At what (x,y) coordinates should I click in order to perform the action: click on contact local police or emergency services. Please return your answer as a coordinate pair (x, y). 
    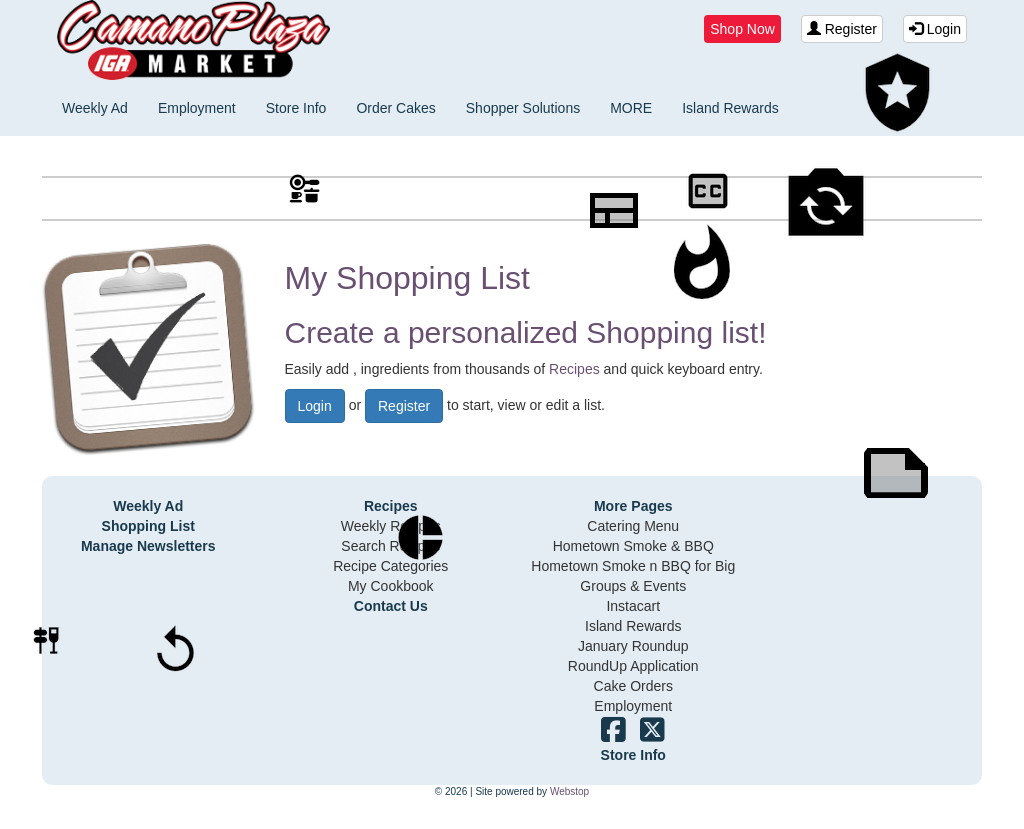
    Looking at the image, I should click on (897, 92).